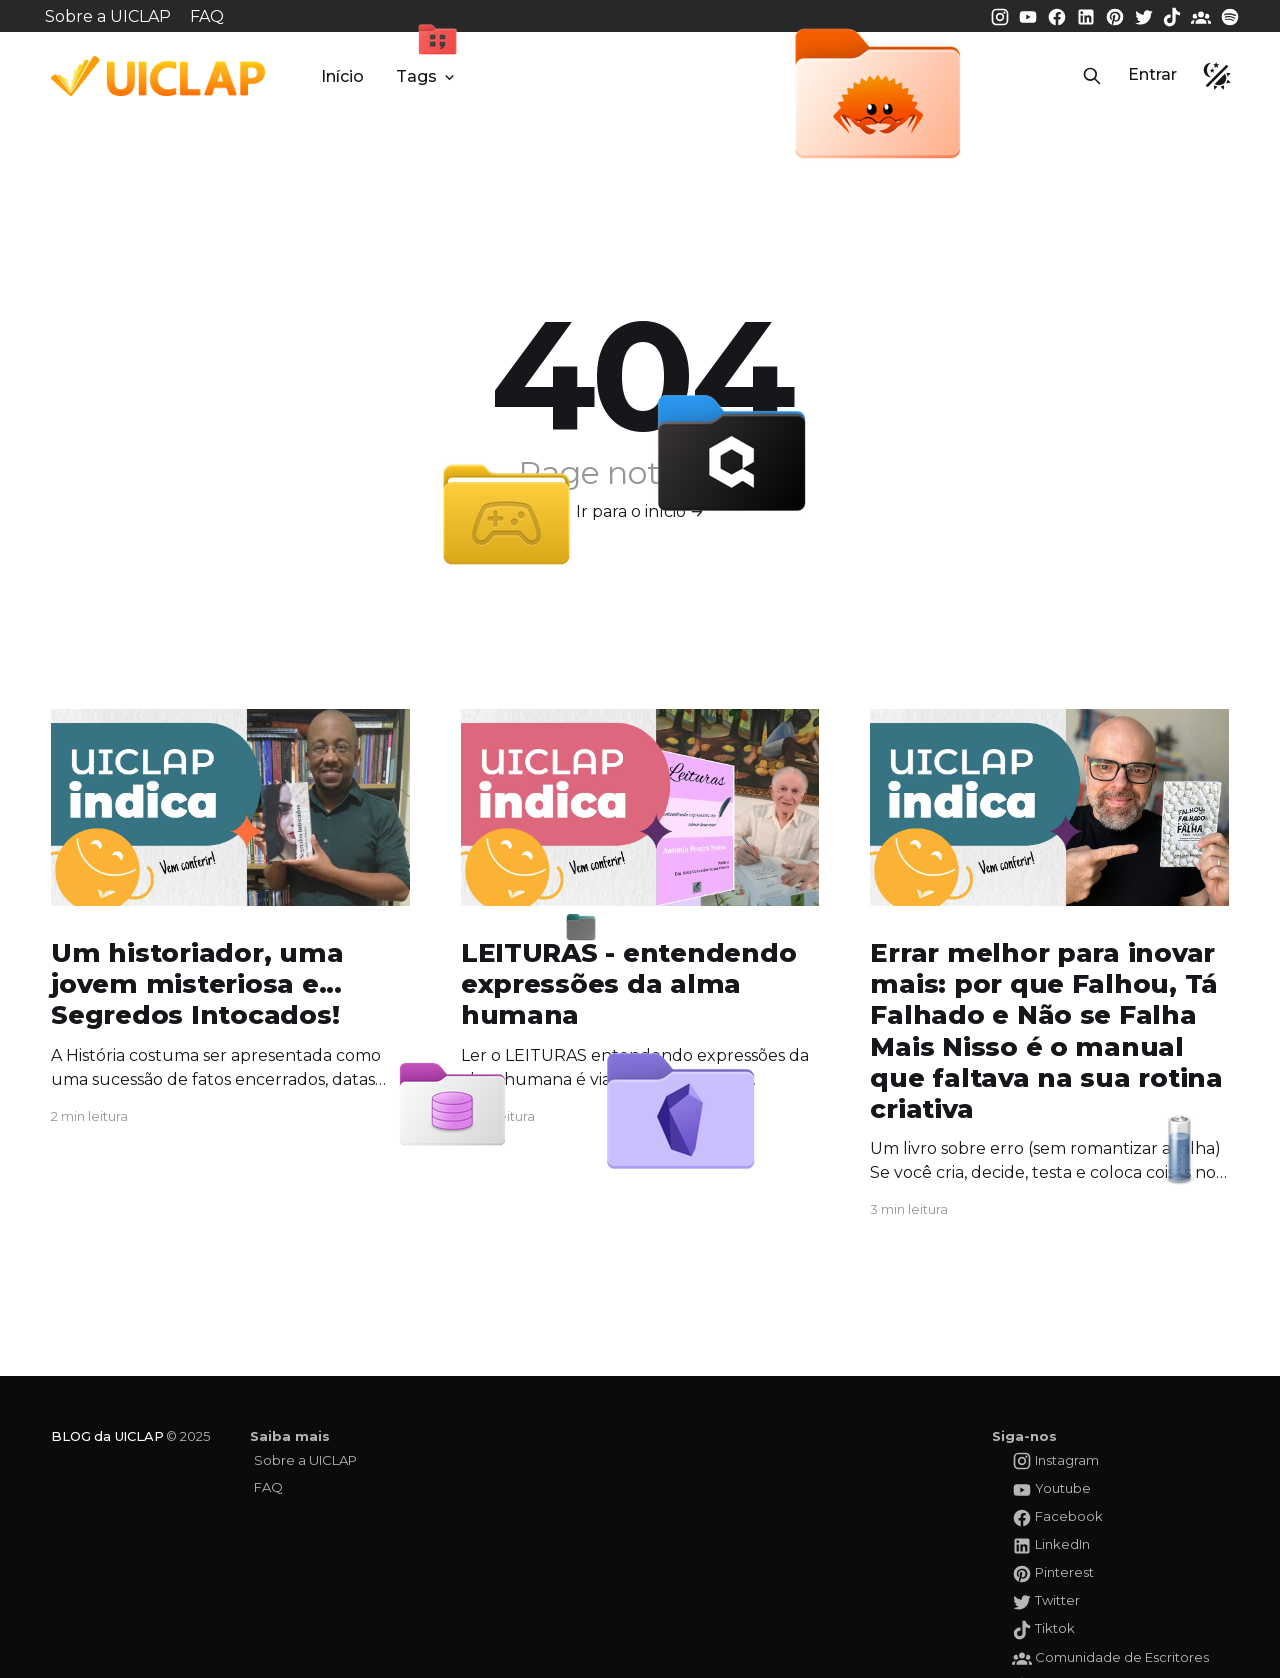 This screenshot has width=1280, height=1678. Describe the element at coordinates (877, 98) in the screenshot. I see `open rust programming projects folder` at that location.